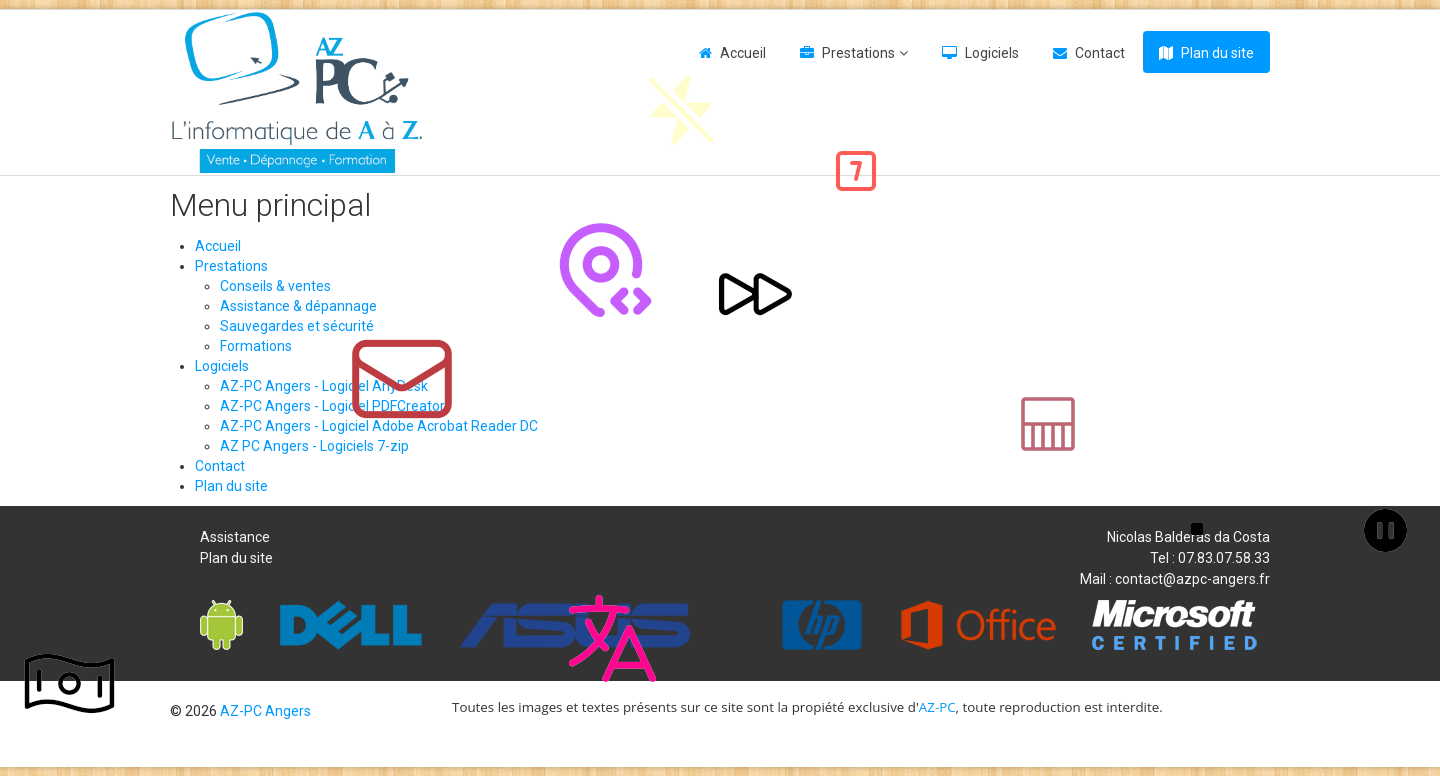 The height and width of the screenshot is (776, 1440). I want to click on flash or lightning feature disabled, so click(681, 110).